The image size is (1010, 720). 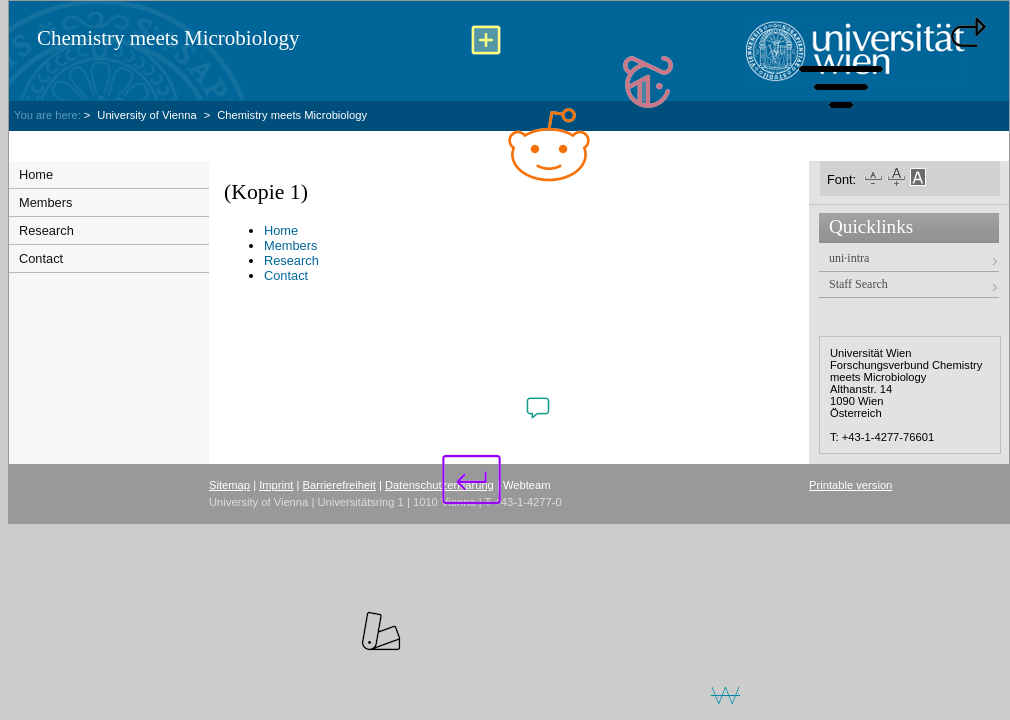 What do you see at coordinates (648, 81) in the screenshot?
I see `open The New York Times app` at bounding box center [648, 81].